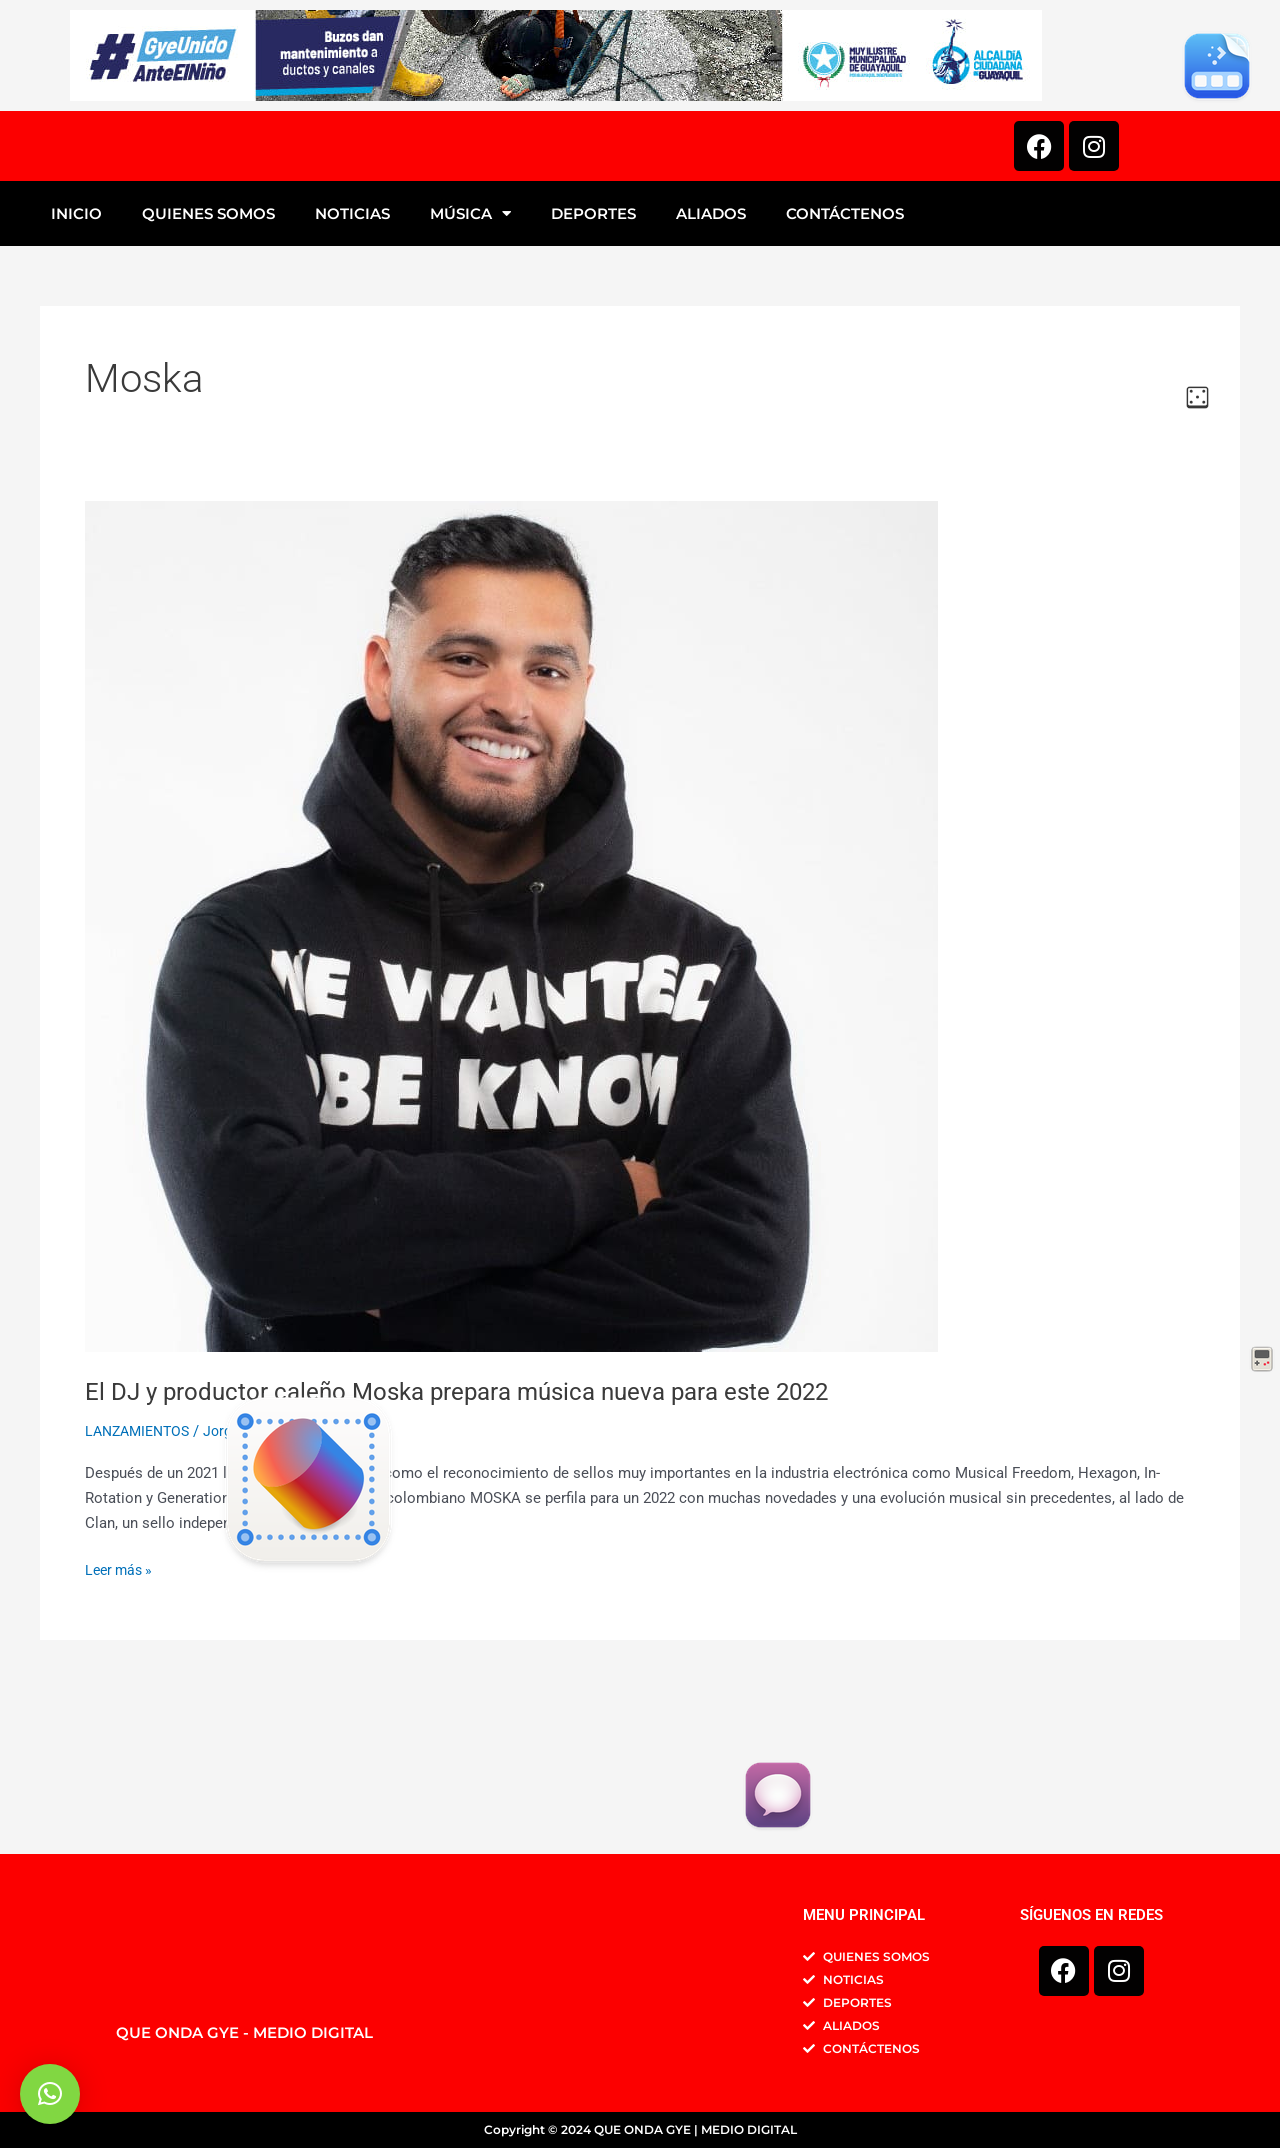 The height and width of the screenshot is (2148, 1280). What do you see at coordinates (778, 1795) in the screenshot?
I see `open pidgin instant messaging app` at bounding box center [778, 1795].